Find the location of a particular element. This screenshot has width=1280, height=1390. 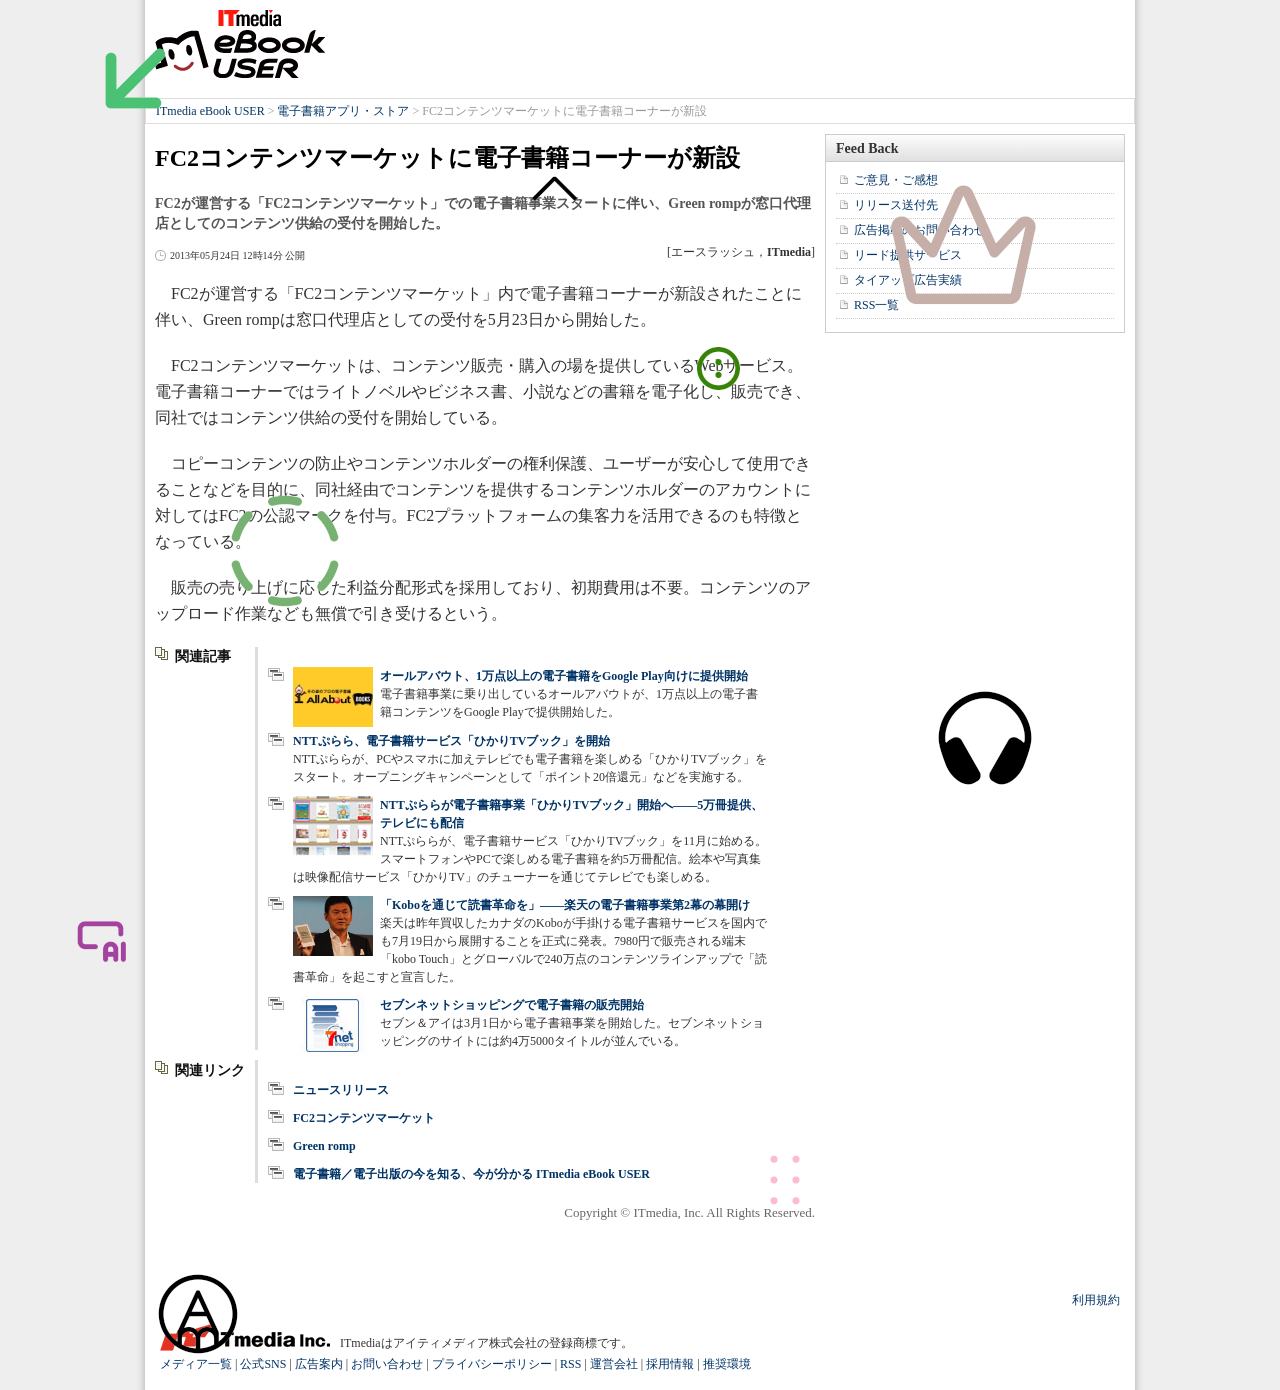

collapse or minimize a section is located at coordinates (554, 190).